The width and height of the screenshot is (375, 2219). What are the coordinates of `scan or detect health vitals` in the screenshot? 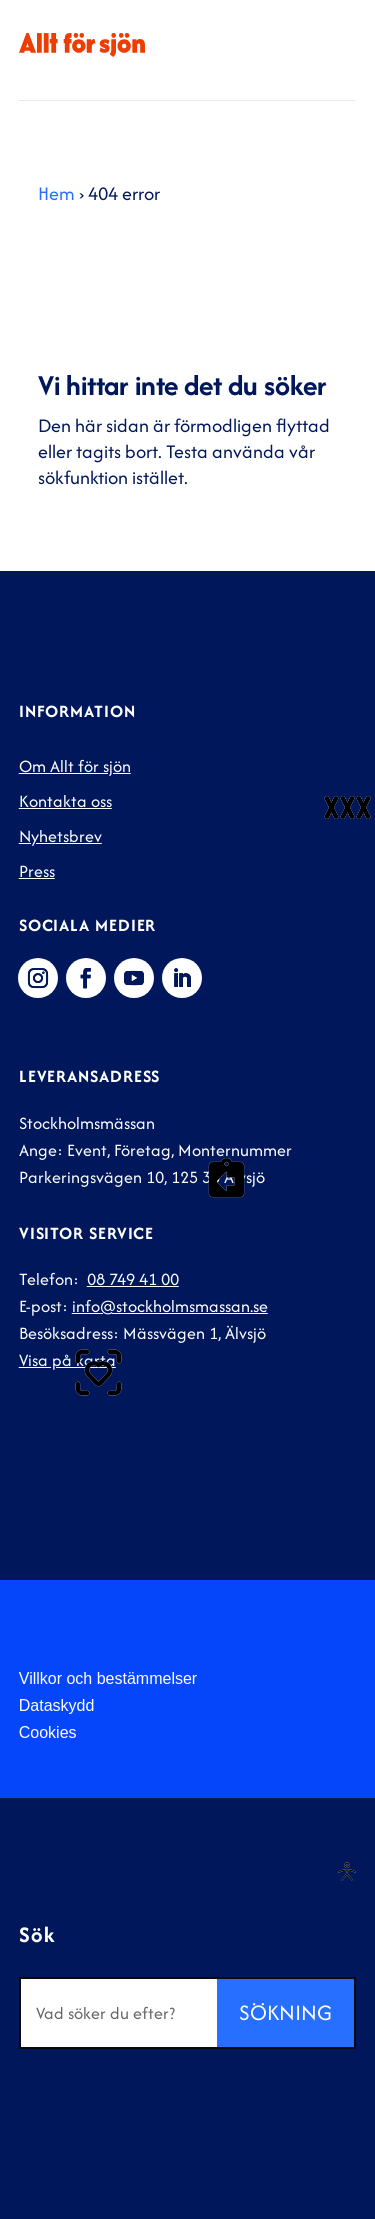 It's located at (98, 1372).